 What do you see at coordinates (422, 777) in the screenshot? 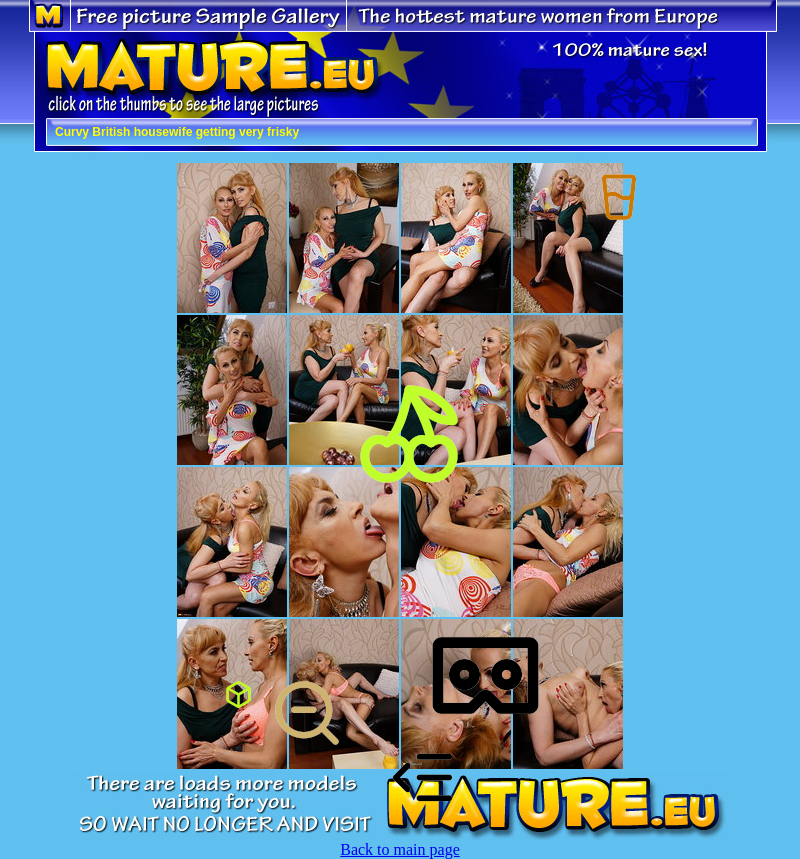
I see `decrease list indentation` at bounding box center [422, 777].